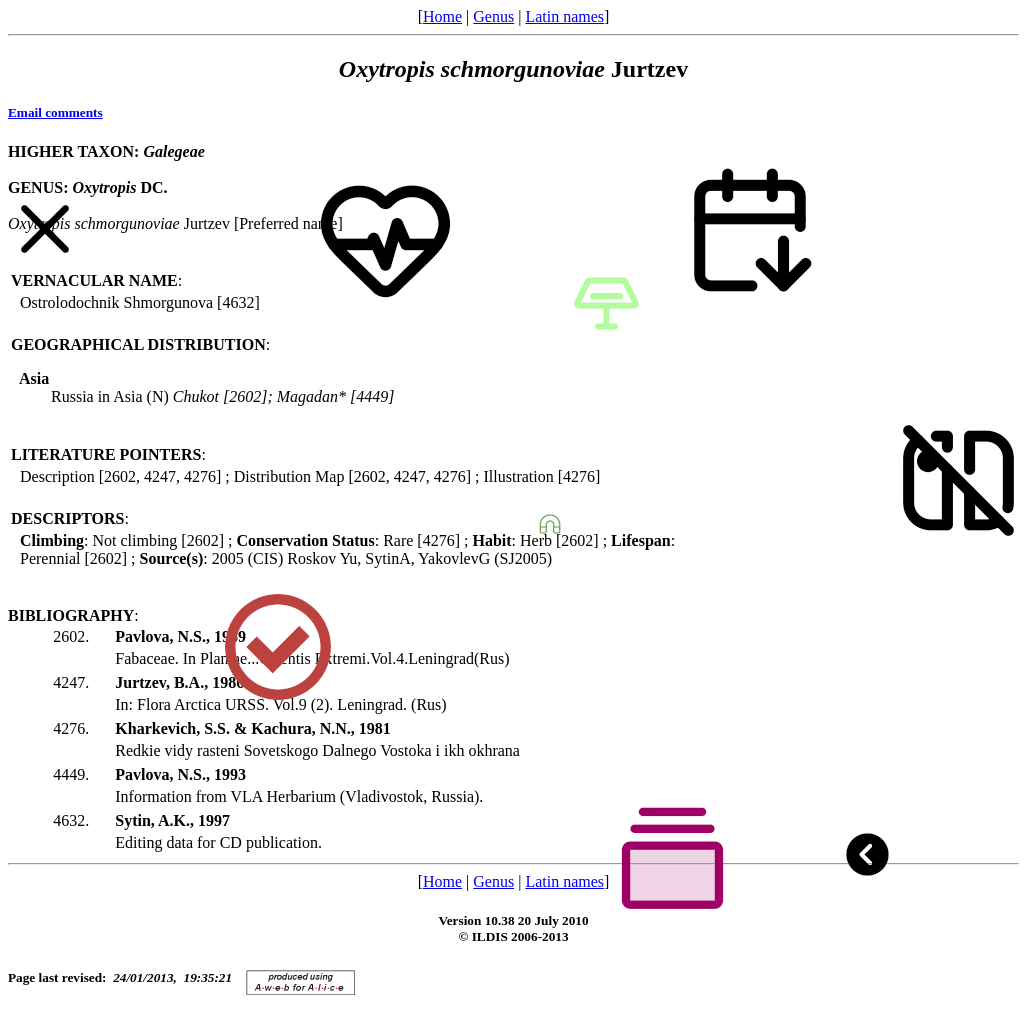  Describe the element at coordinates (45, 229) in the screenshot. I see `close the current window or dialog` at that location.